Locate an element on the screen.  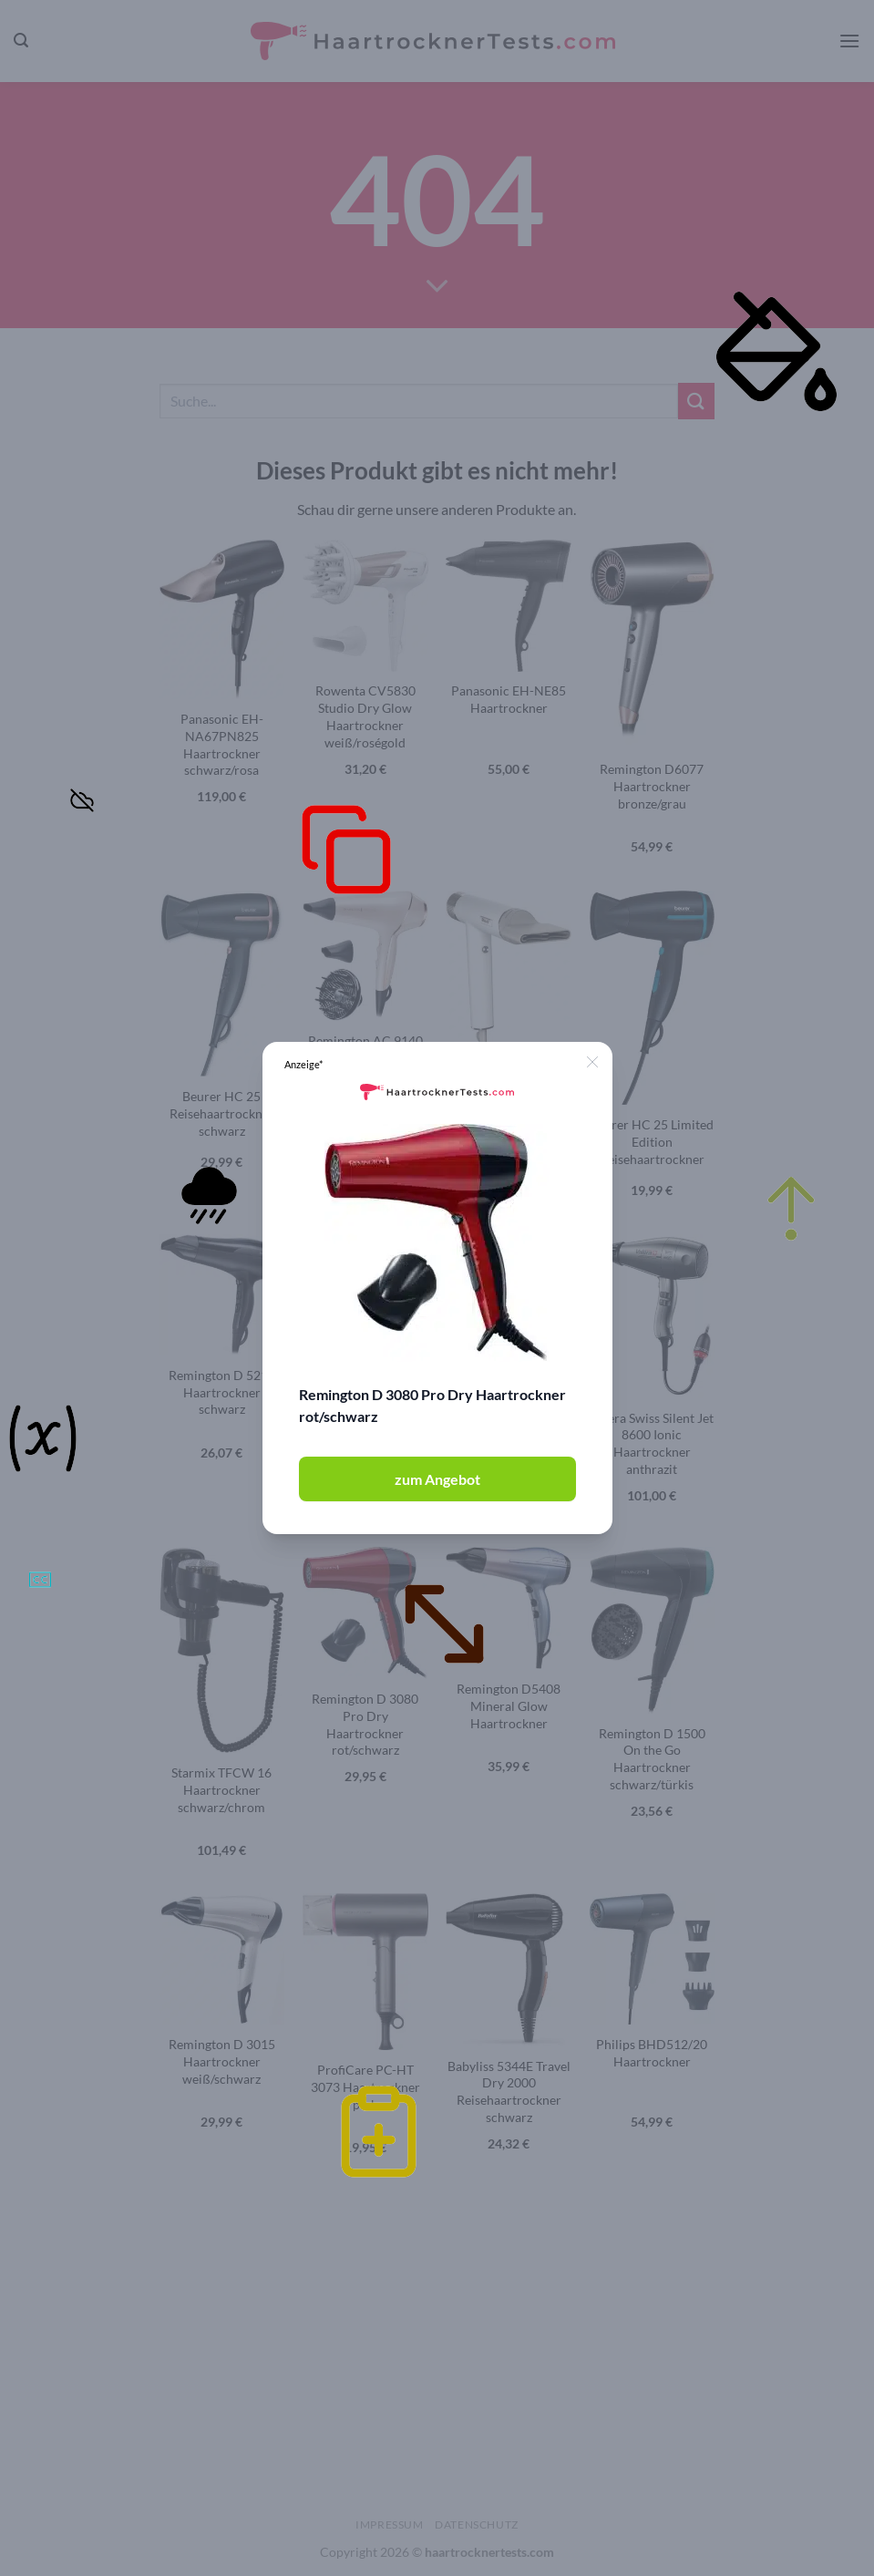
indicates rainy weather conditions is located at coordinates (209, 1195).